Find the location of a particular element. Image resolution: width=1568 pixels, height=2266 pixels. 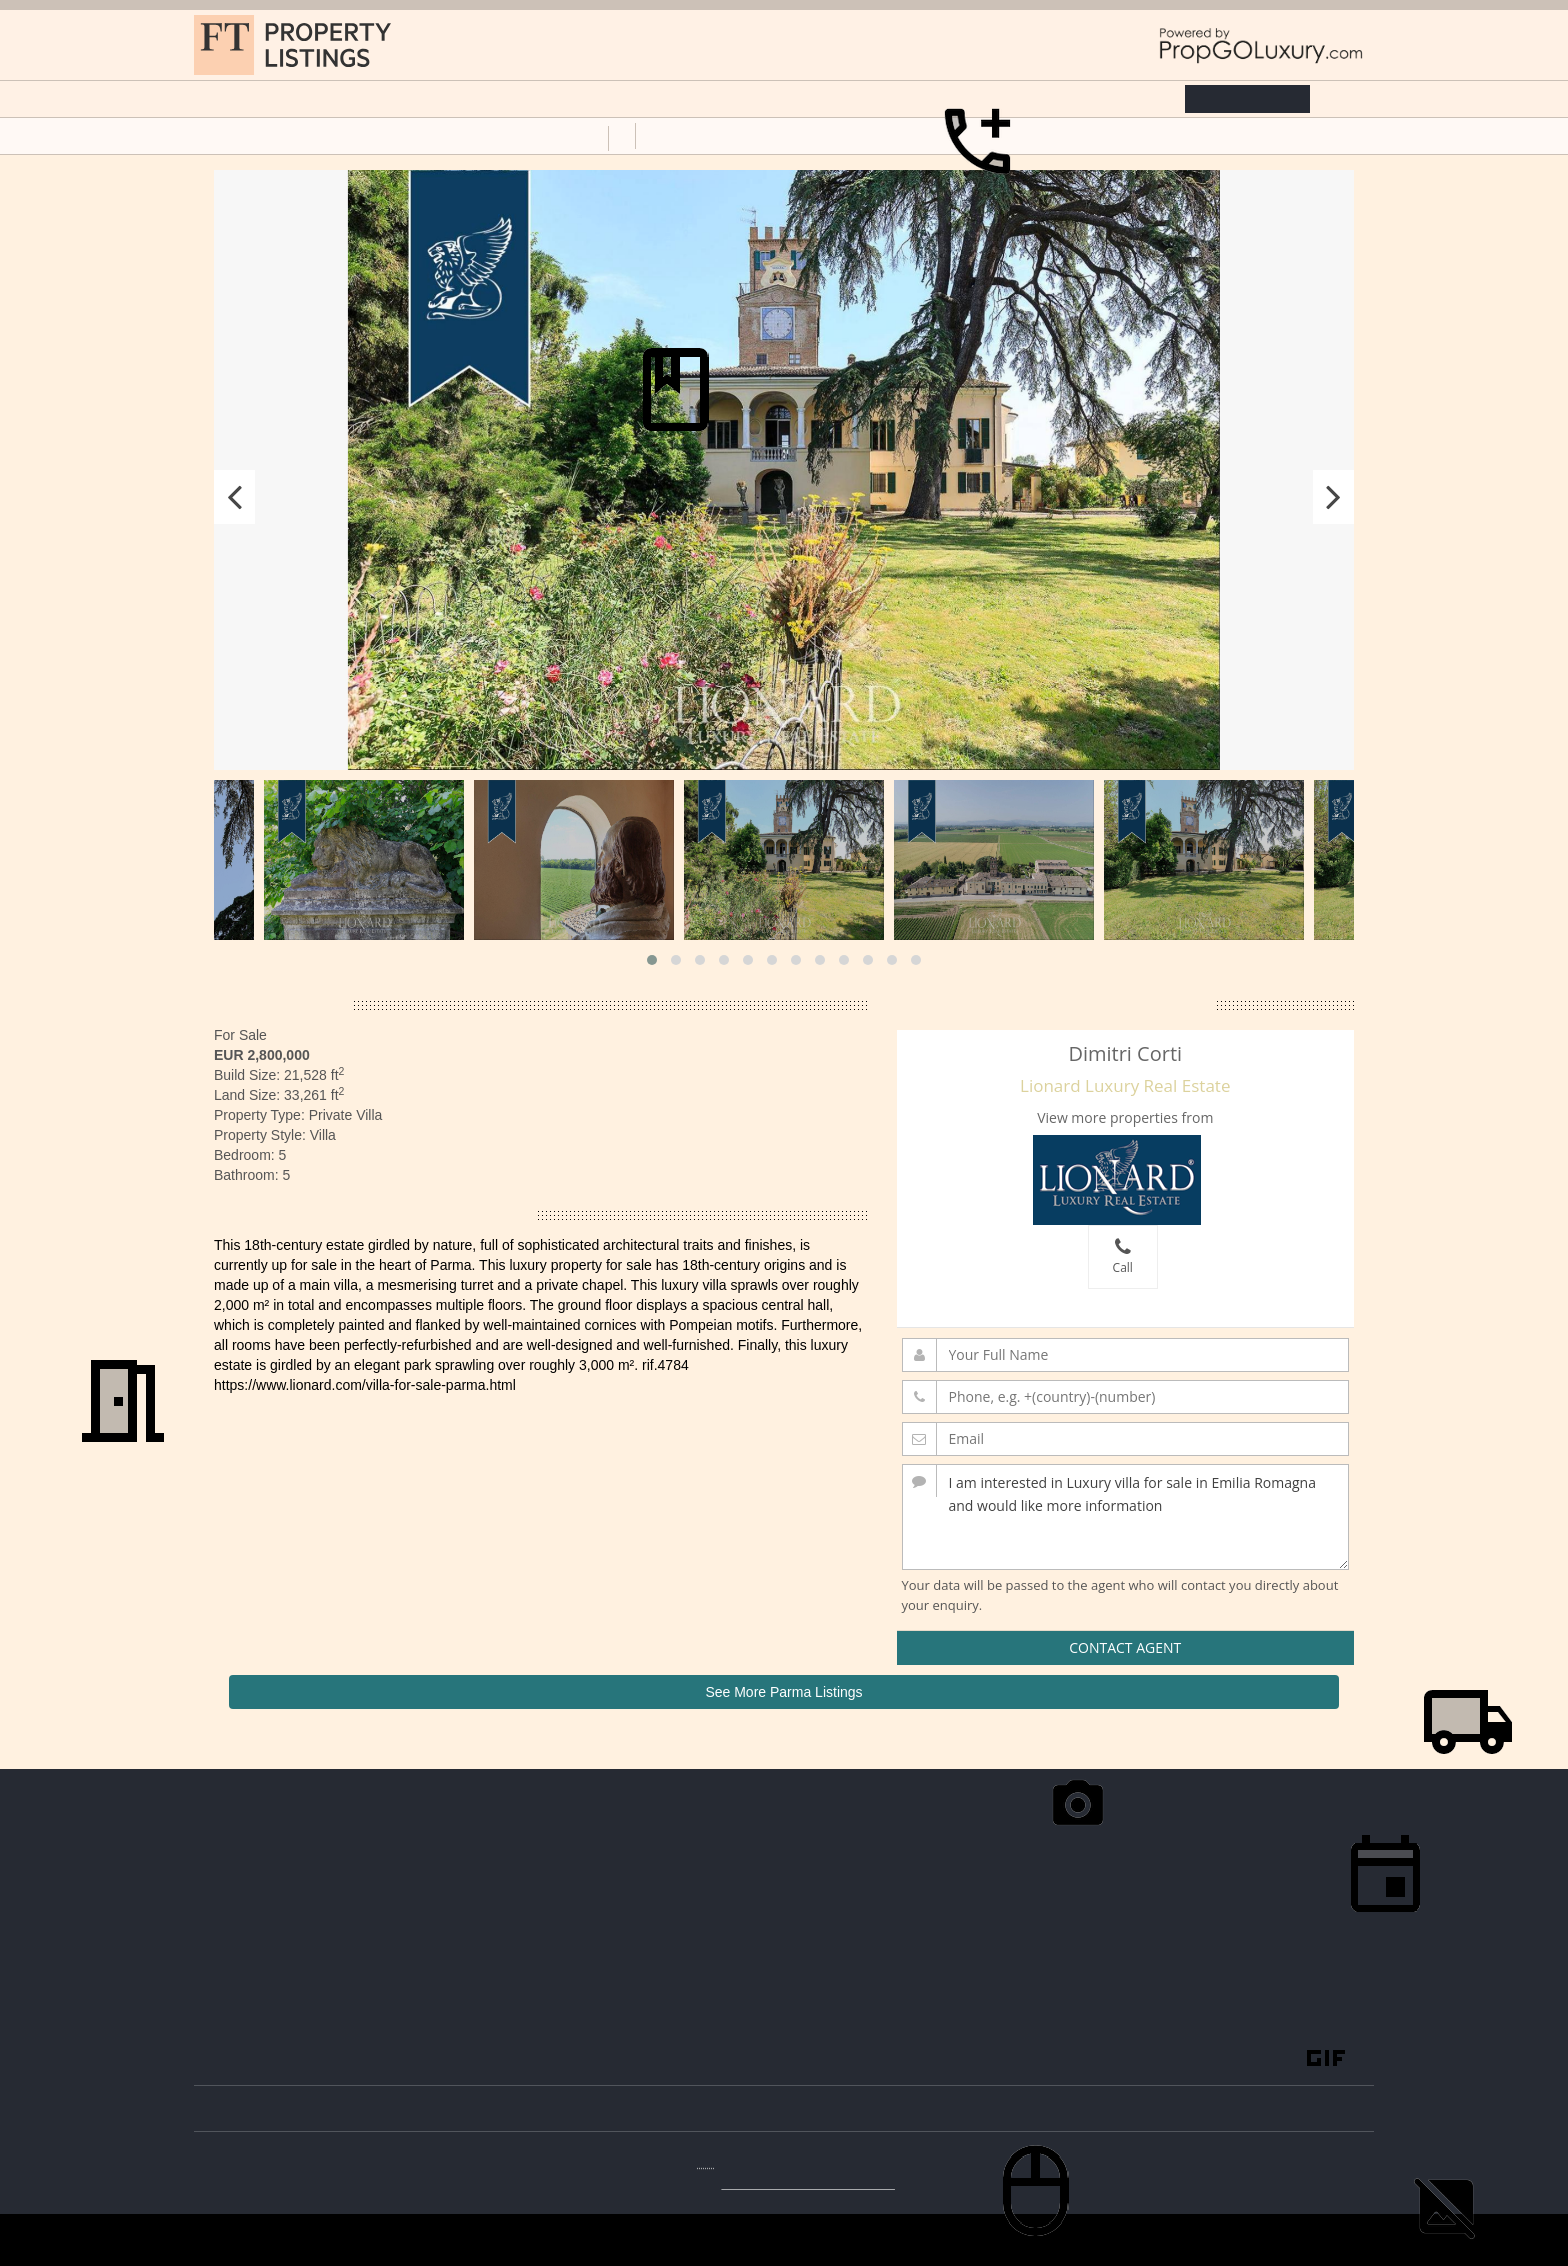

insert a GIF into your message is located at coordinates (1326, 2058).